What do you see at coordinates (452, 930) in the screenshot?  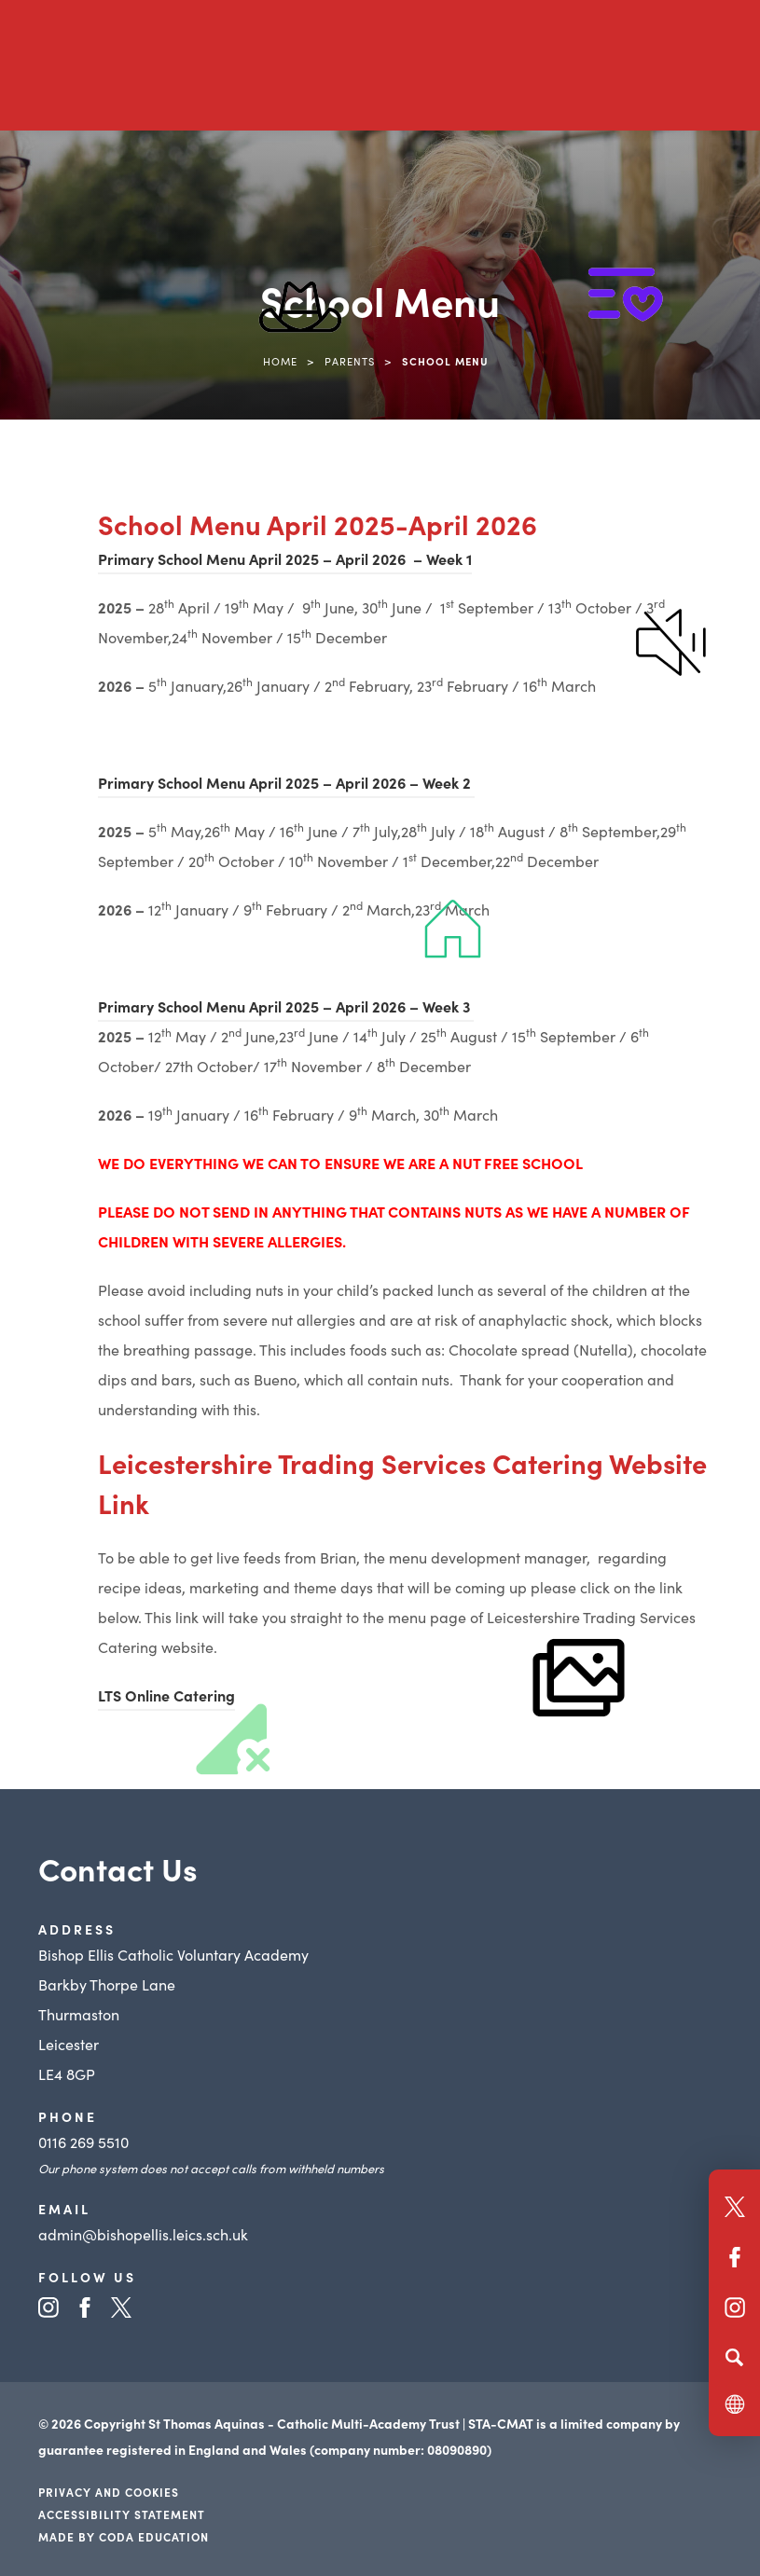 I see `navigate to home screen` at bounding box center [452, 930].